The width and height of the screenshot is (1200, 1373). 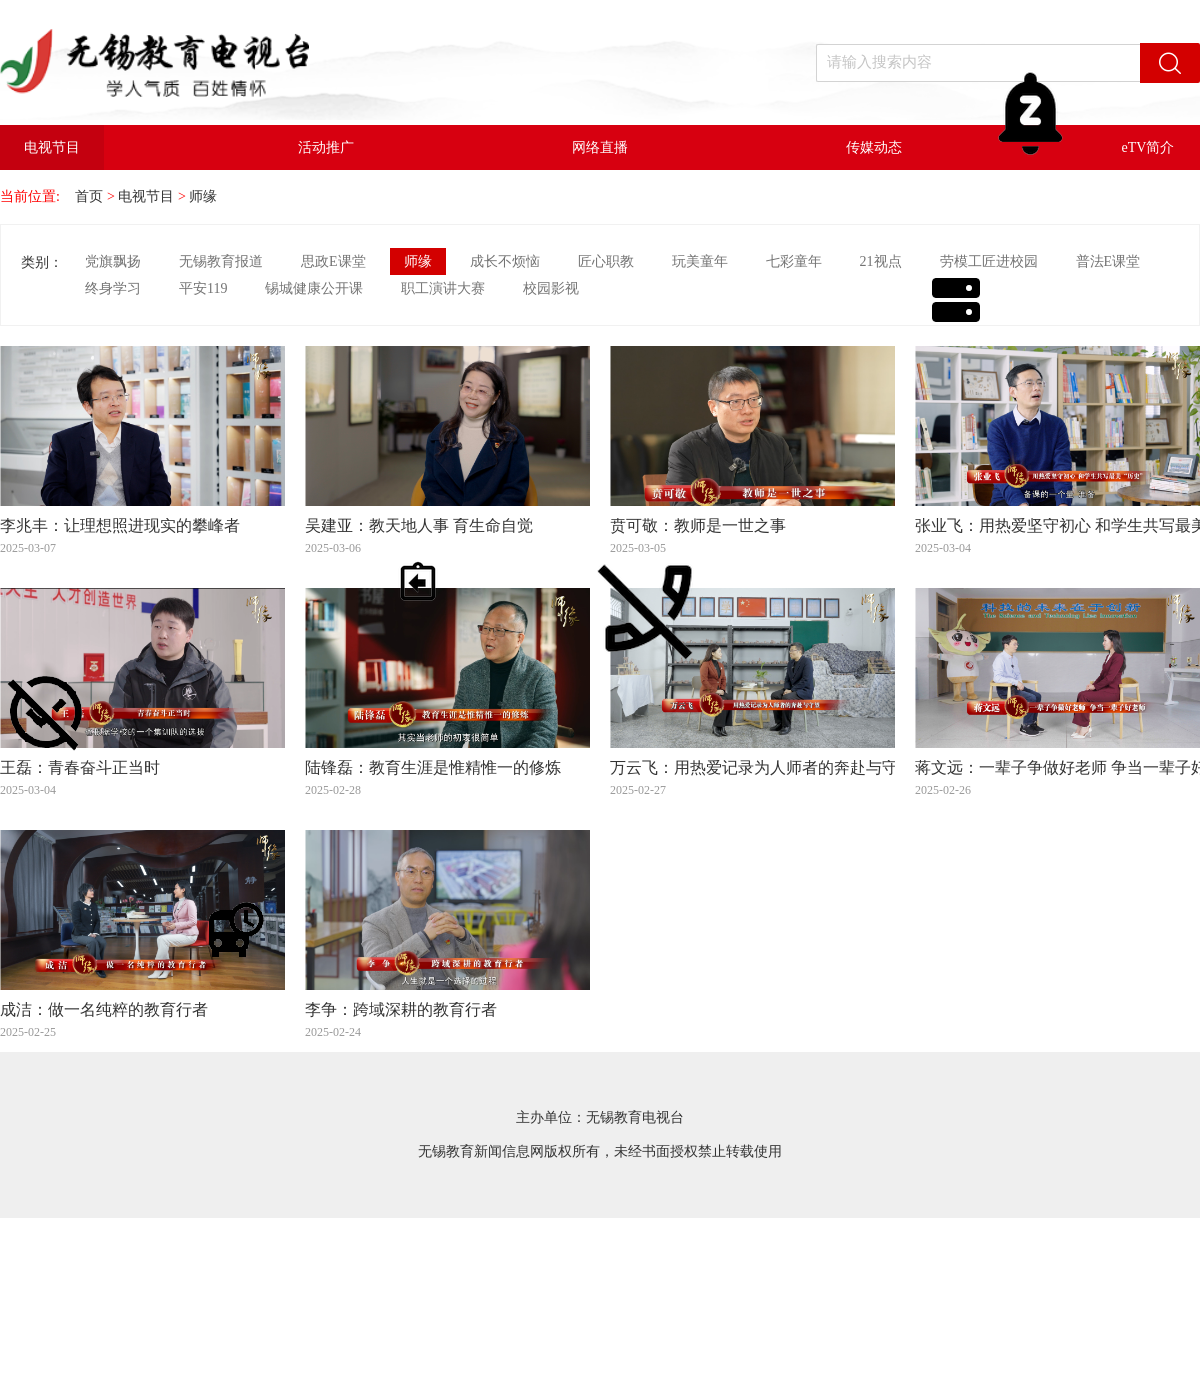 I want to click on indicates content is unpublished or hidden from public view, so click(x=46, y=712).